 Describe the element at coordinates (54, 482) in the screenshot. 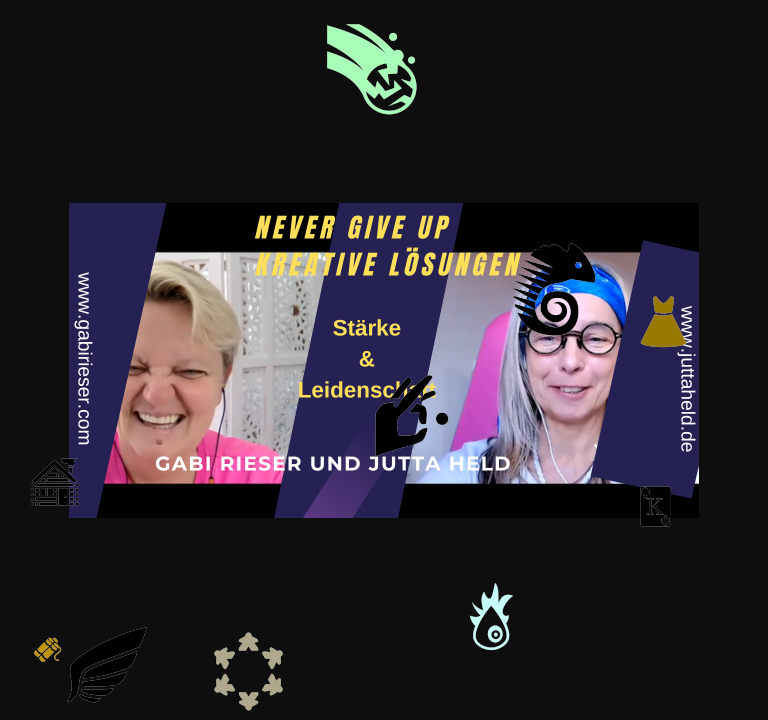

I see `select a cabin or lodge accommodation` at that location.